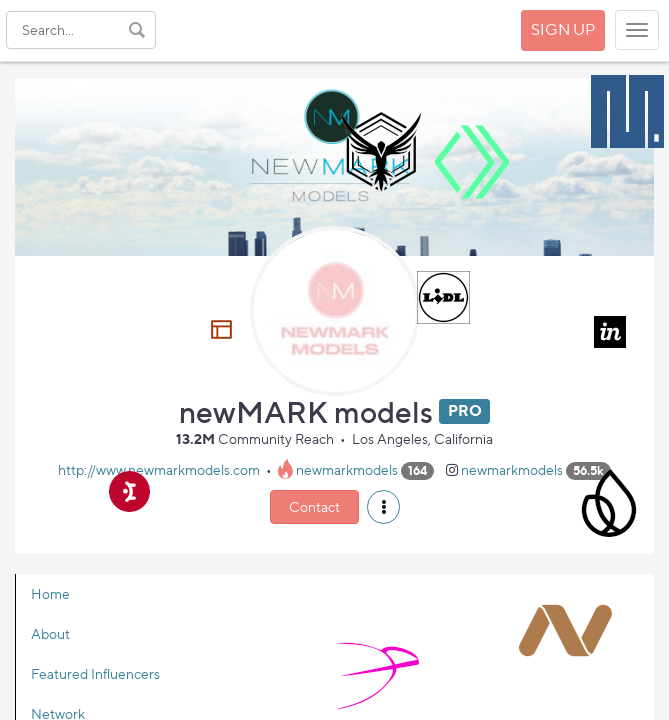  Describe the element at coordinates (221, 329) in the screenshot. I see `switch to sidebar layout view` at that location.